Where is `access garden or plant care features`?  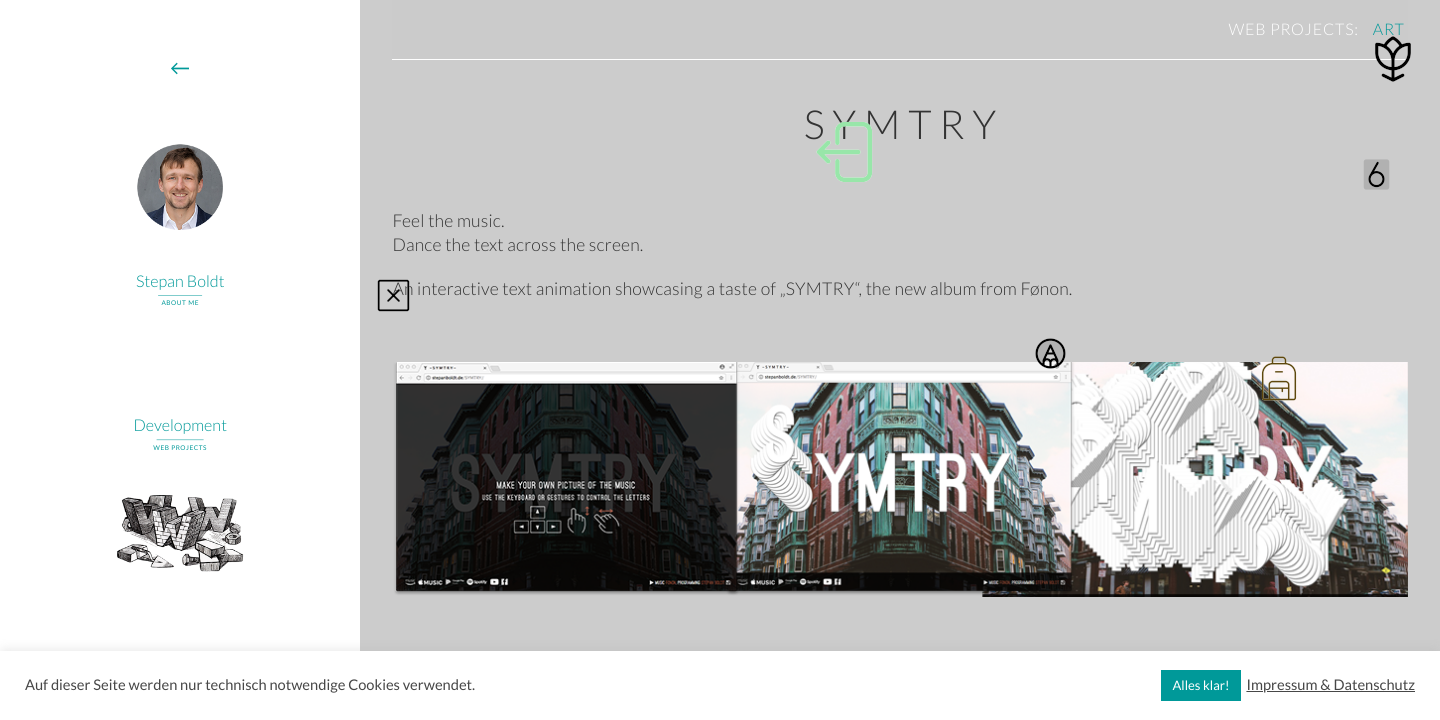
access garden or plant care features is located at coordinates (1393, 59).